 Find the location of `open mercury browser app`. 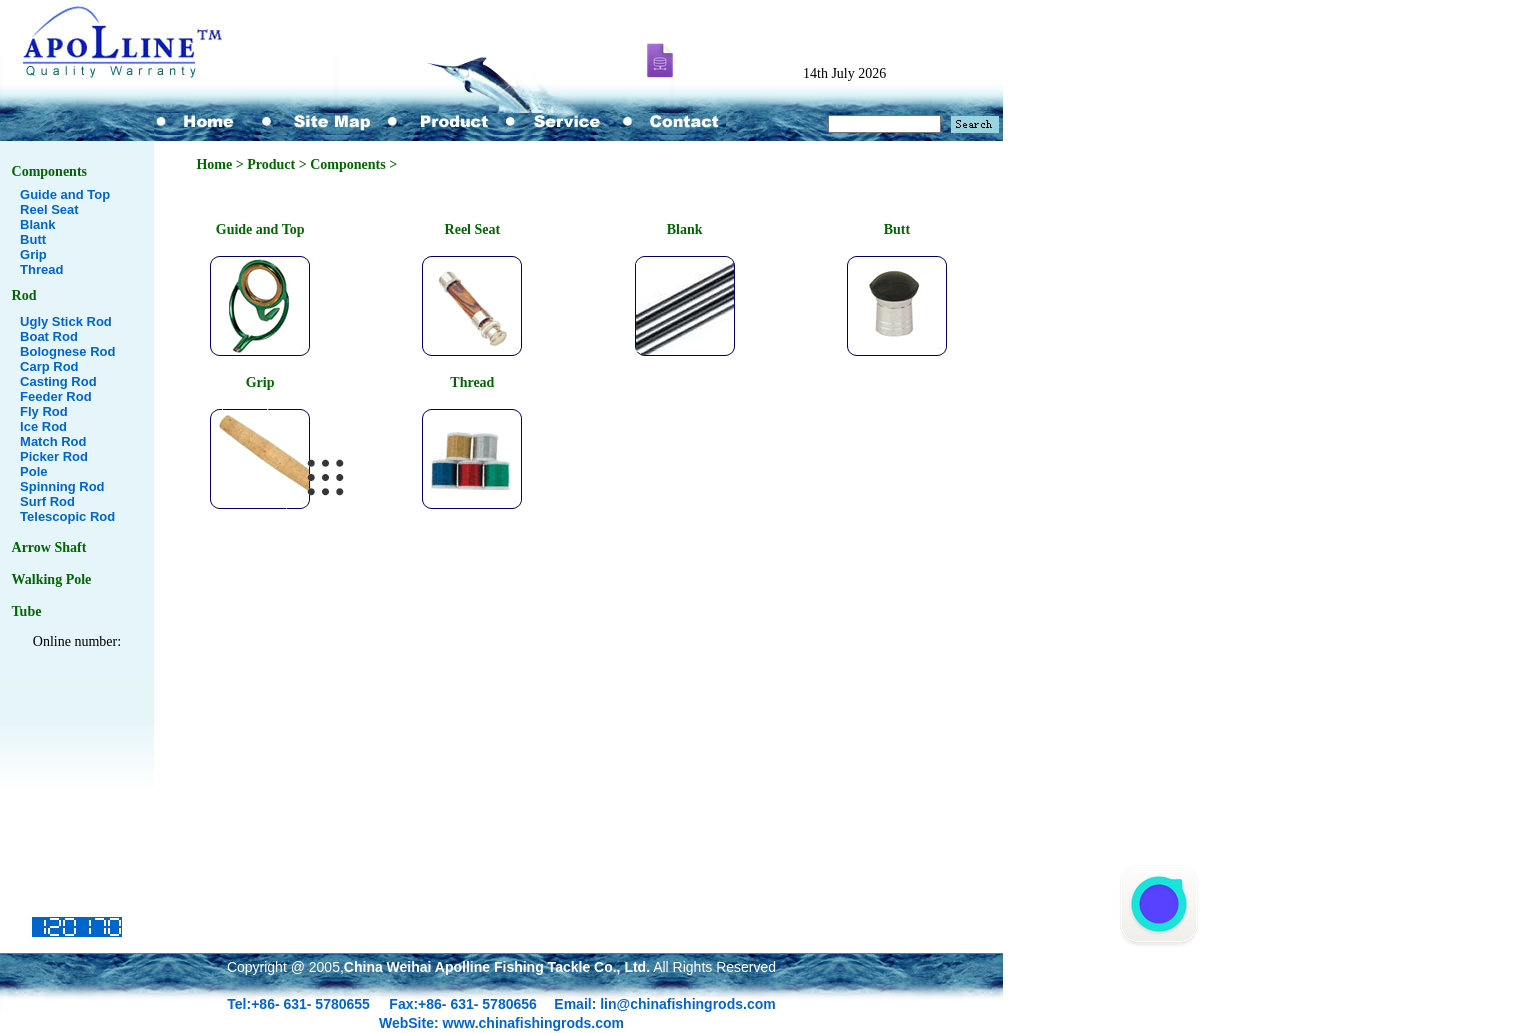

open mercury browser app is located at coordinates (1159, 904).